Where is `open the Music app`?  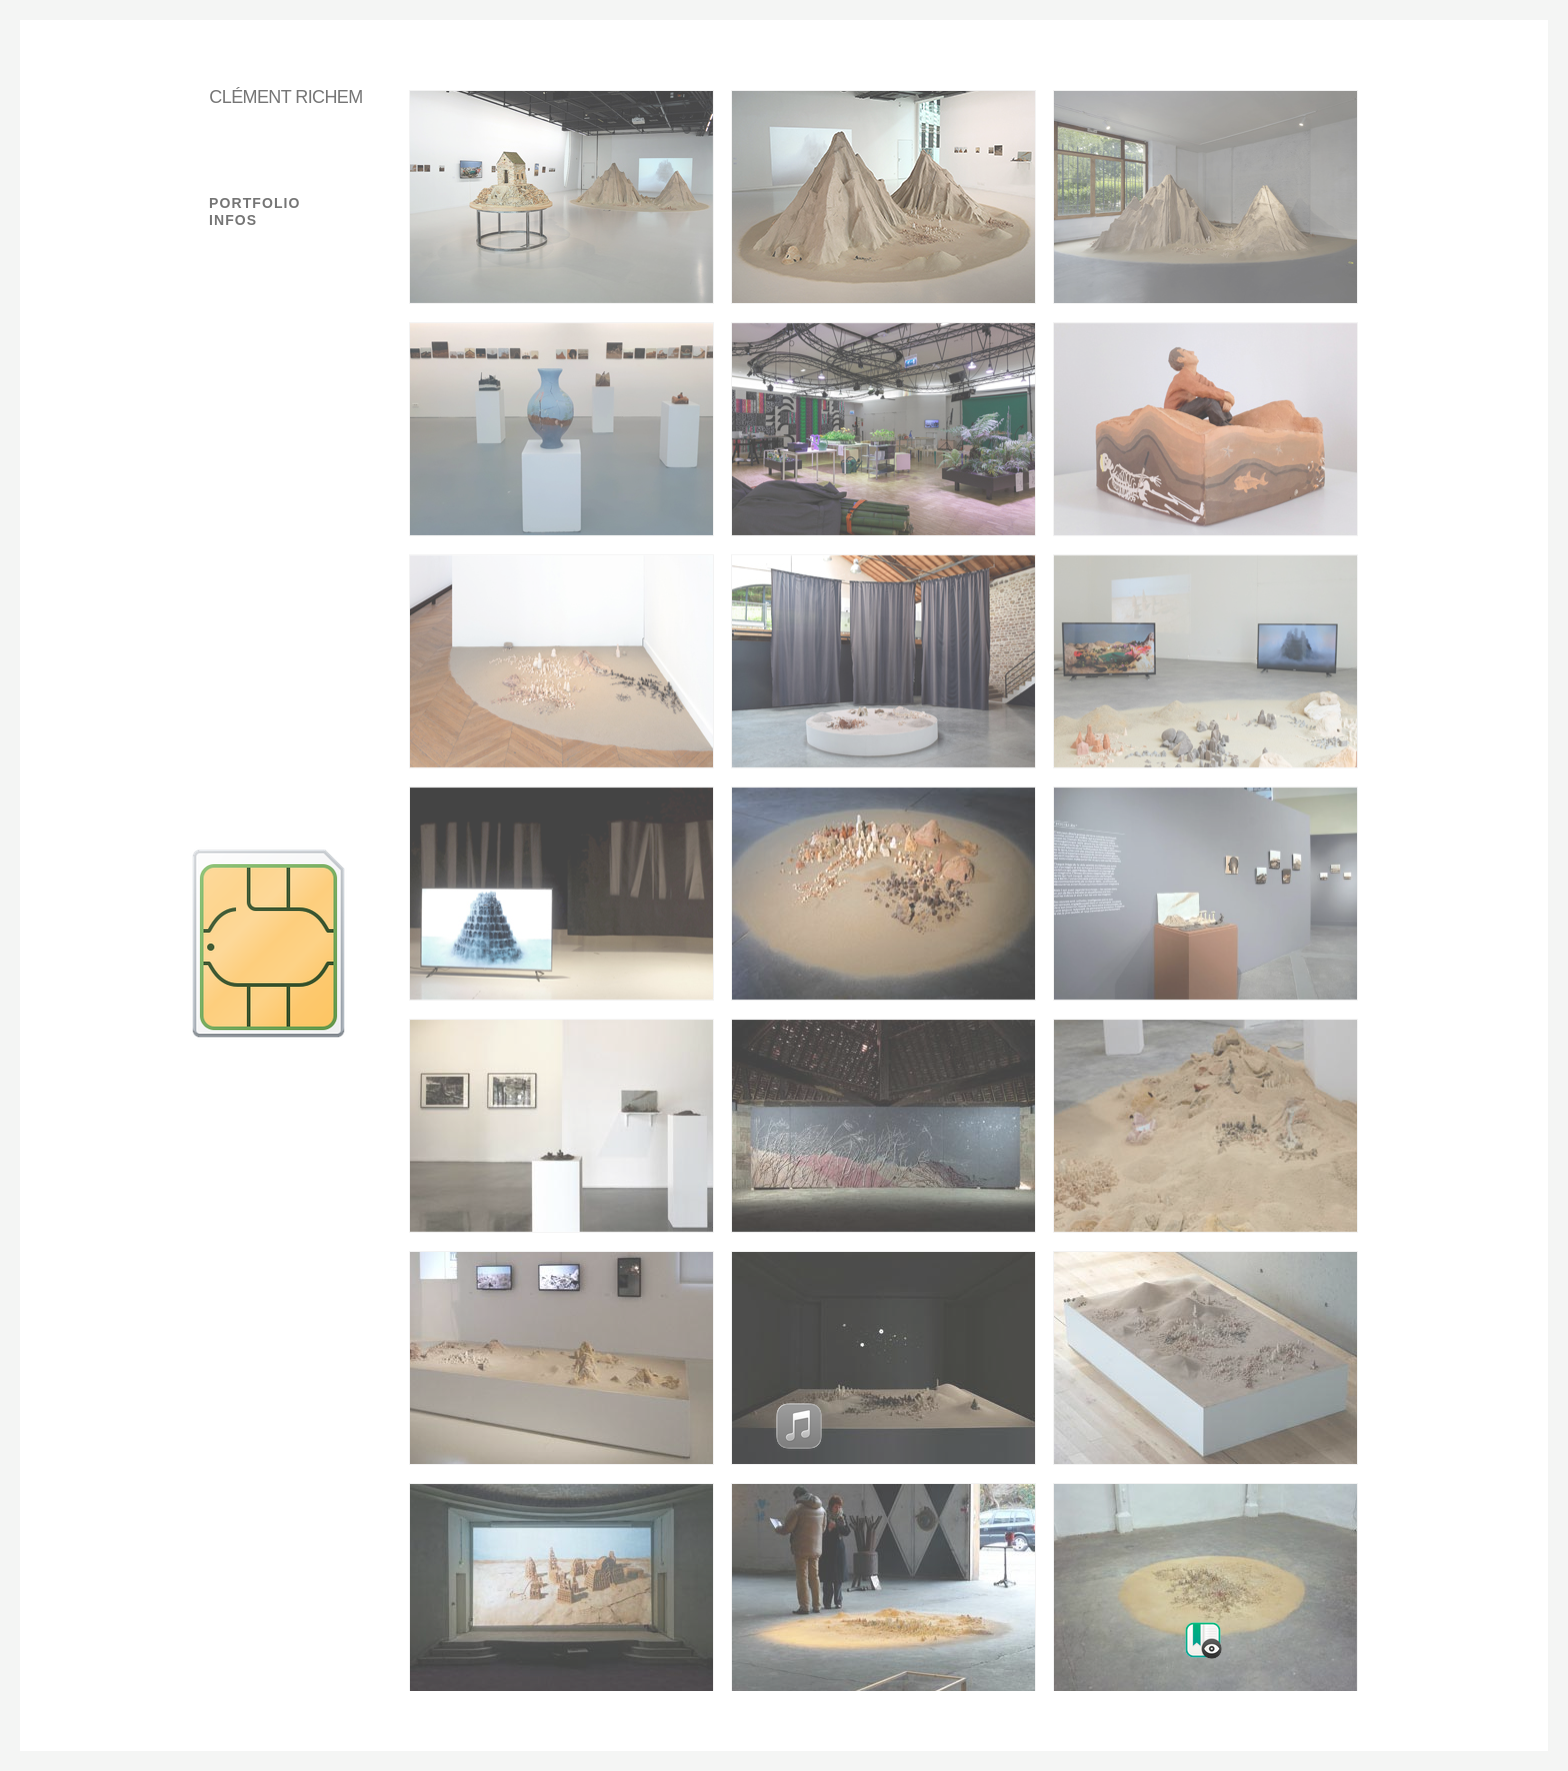
open the Music app is located at coordinates (799, 1426).